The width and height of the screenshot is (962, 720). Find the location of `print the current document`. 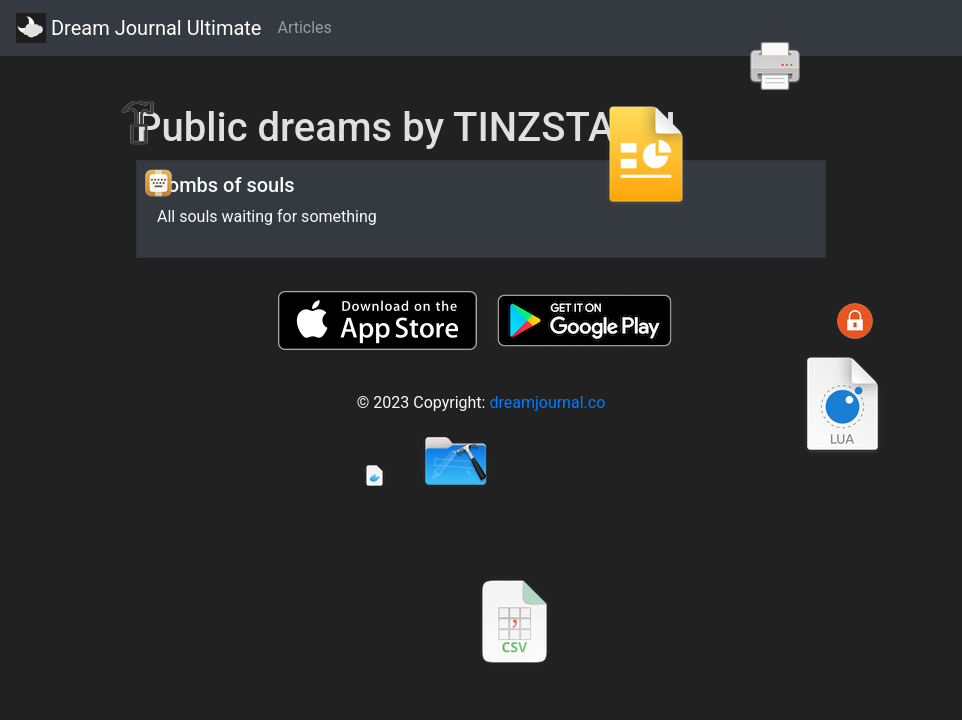

print the current document is located at coordinates (775, 66).